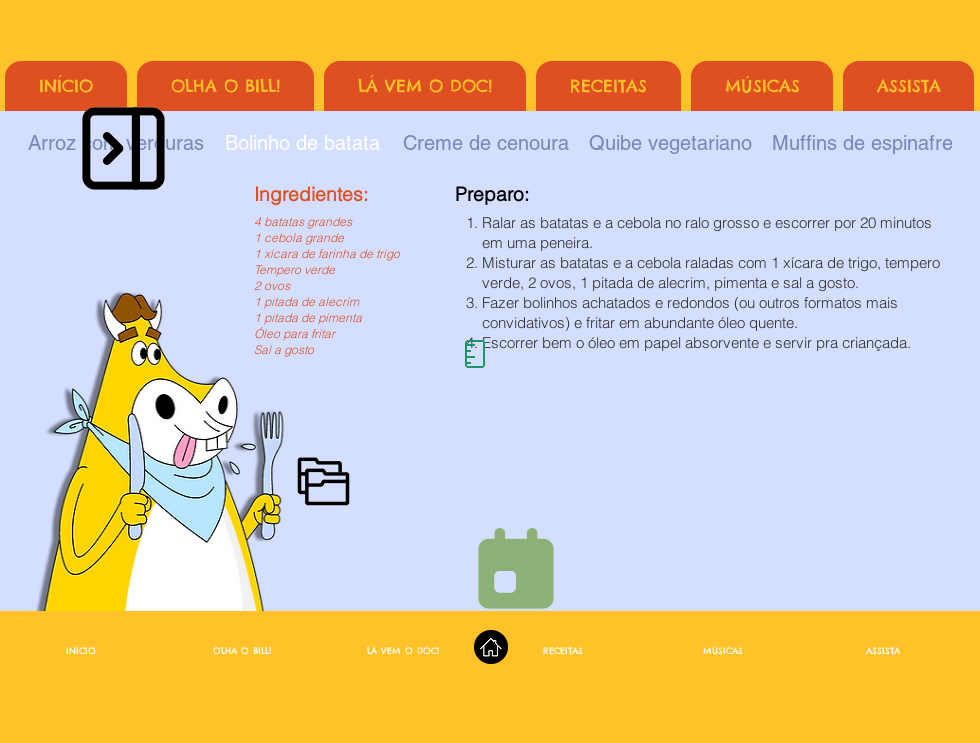 This screenshot has height=743, width=980. I want to click on access project submodules, so click(323, 479).